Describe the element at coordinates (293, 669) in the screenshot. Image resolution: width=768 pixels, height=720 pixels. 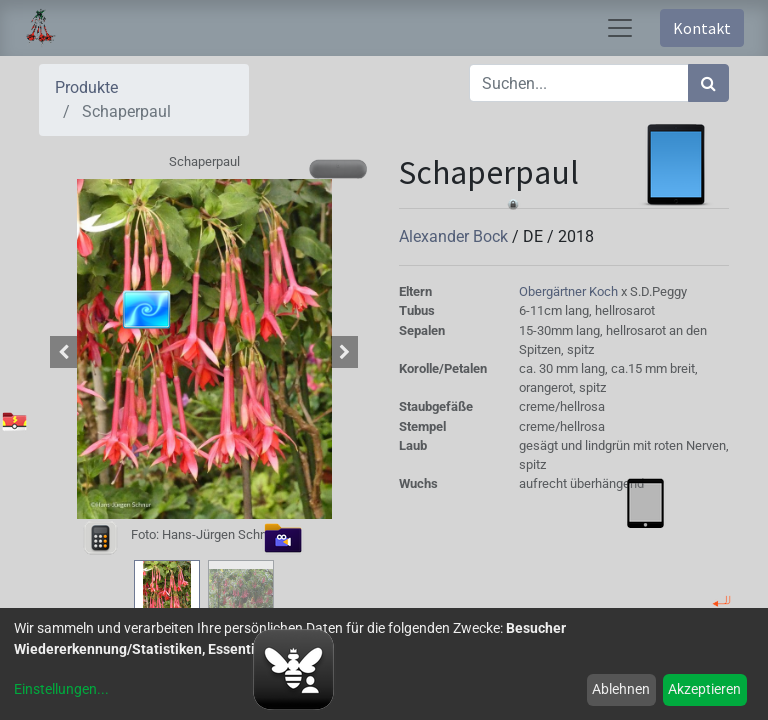
I see `open kandji device management agent` at that location.